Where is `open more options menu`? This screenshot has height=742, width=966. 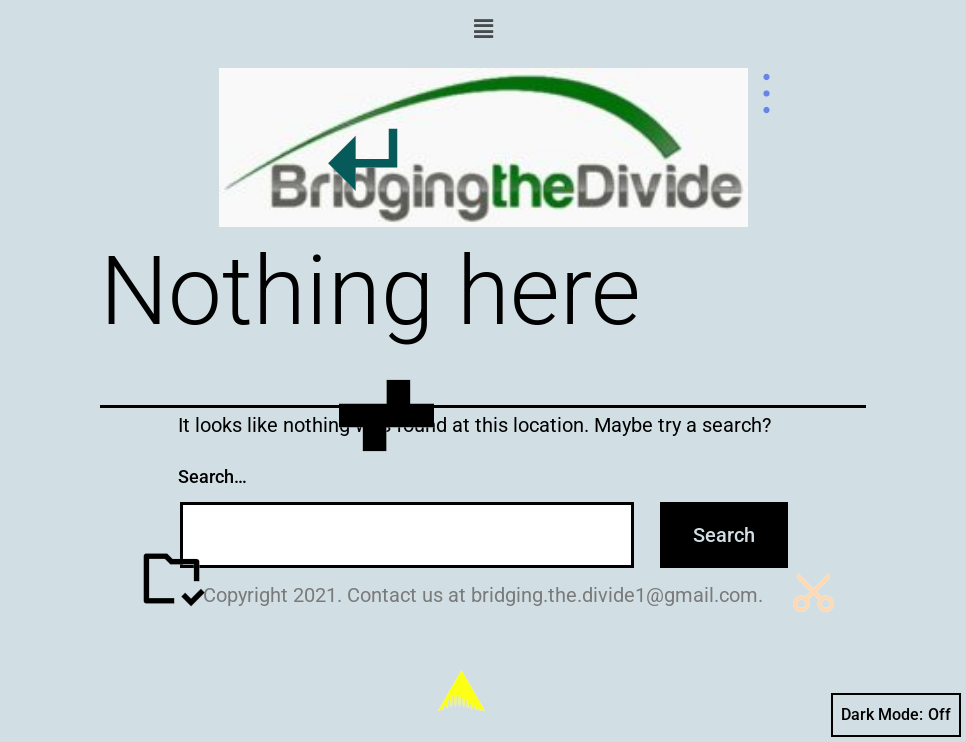
open more options menu is located at coordinates (766, 93).